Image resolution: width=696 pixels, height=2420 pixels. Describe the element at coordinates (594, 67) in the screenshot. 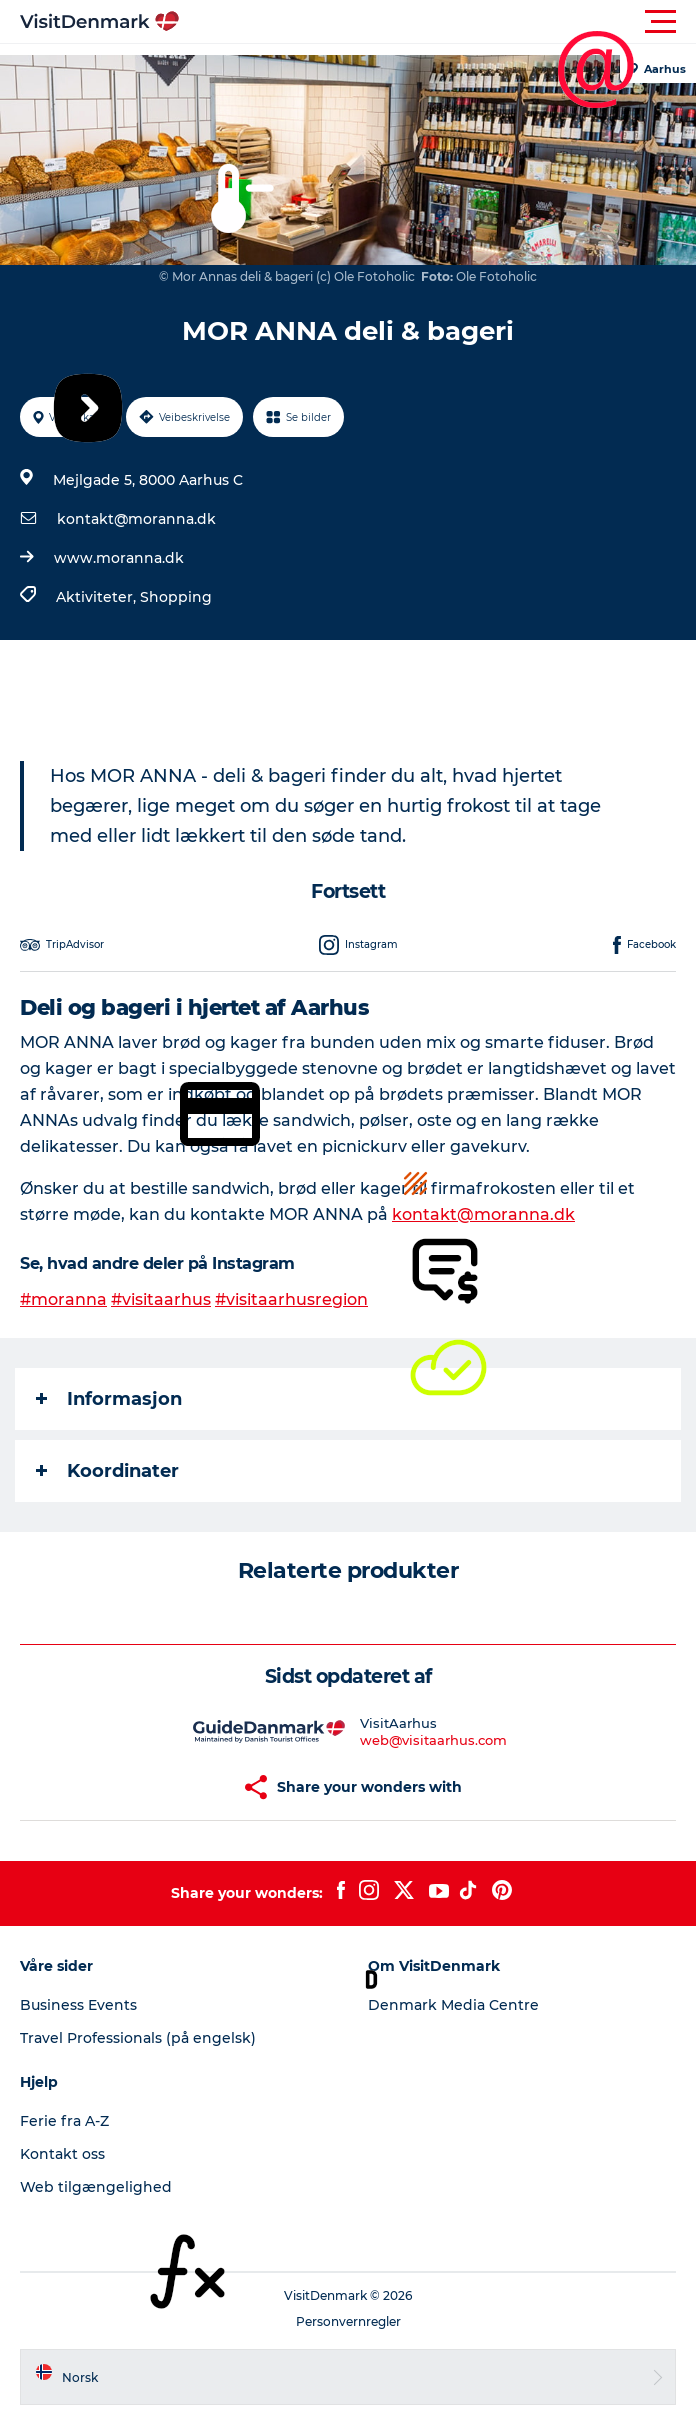

I see `mention a user in a comment or message` at that location.